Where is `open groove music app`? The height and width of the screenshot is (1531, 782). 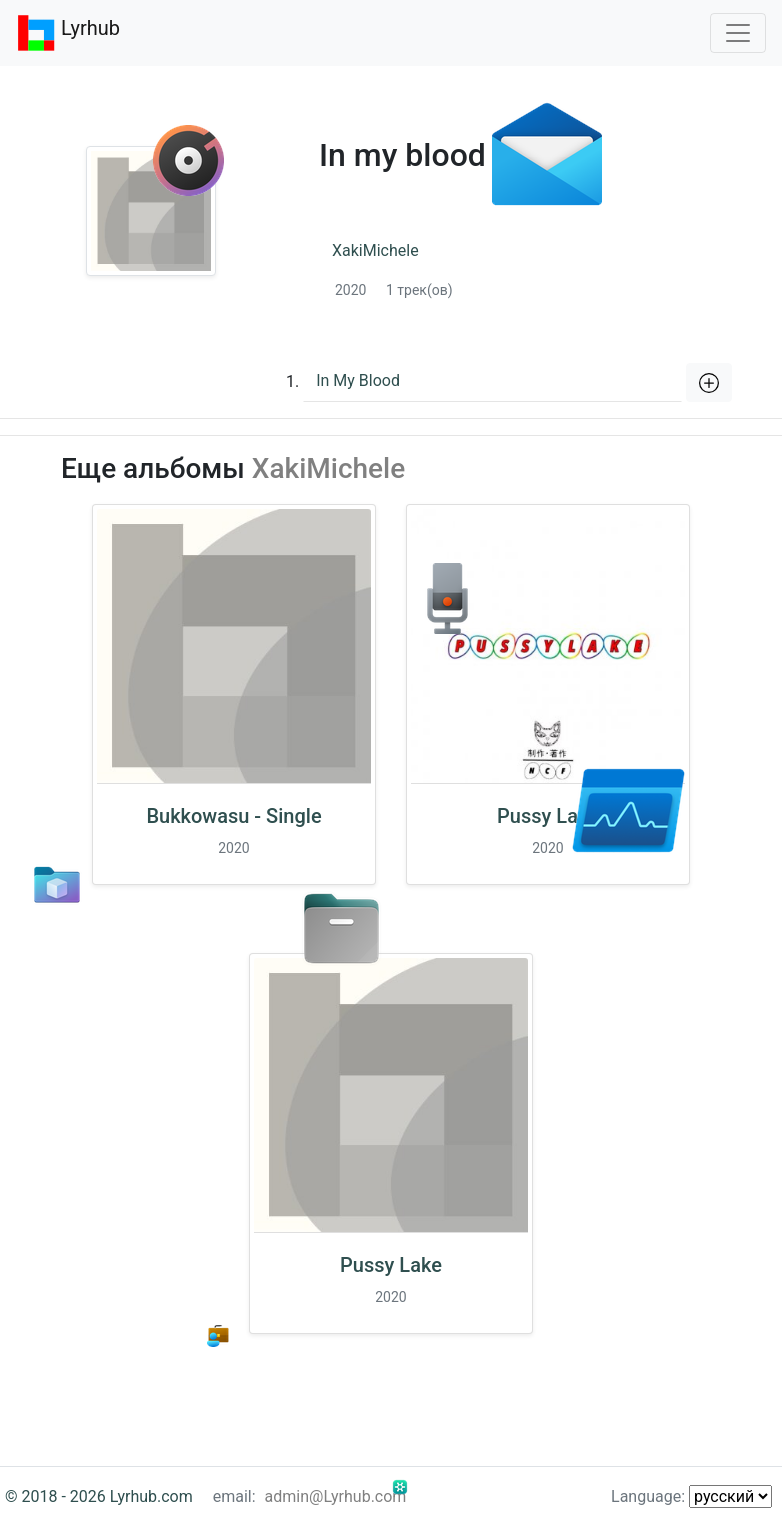 open groove music app is located at coordinates (188, 160).